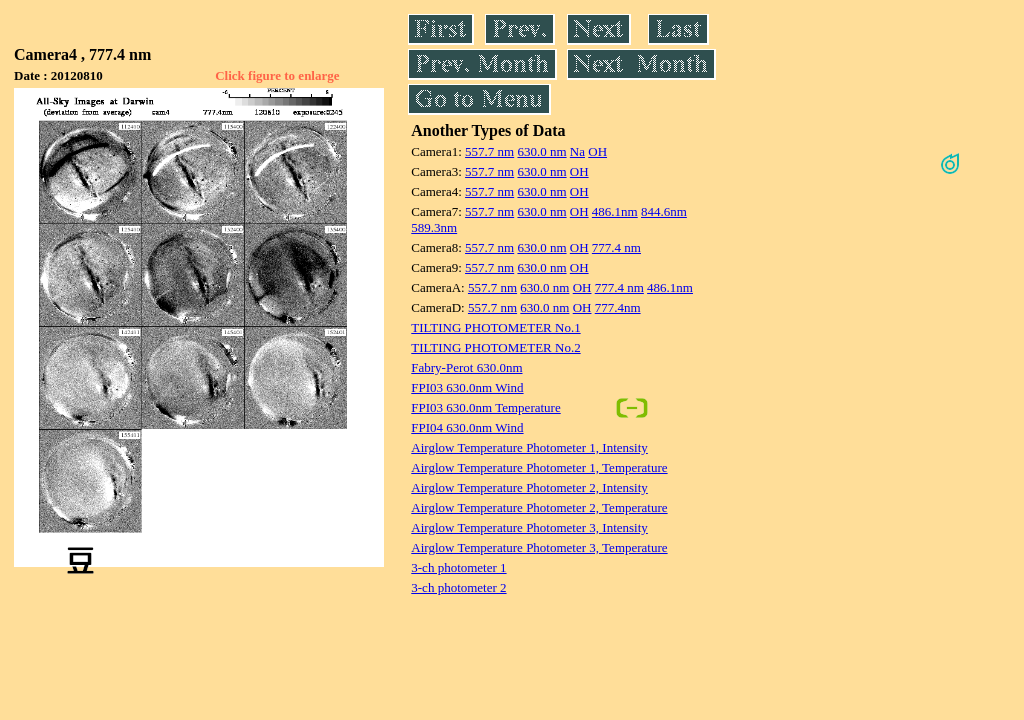  Describe the element at coordinates (950, 164) in the screenshot. I see `indicates meteor or space weather event` at that location.